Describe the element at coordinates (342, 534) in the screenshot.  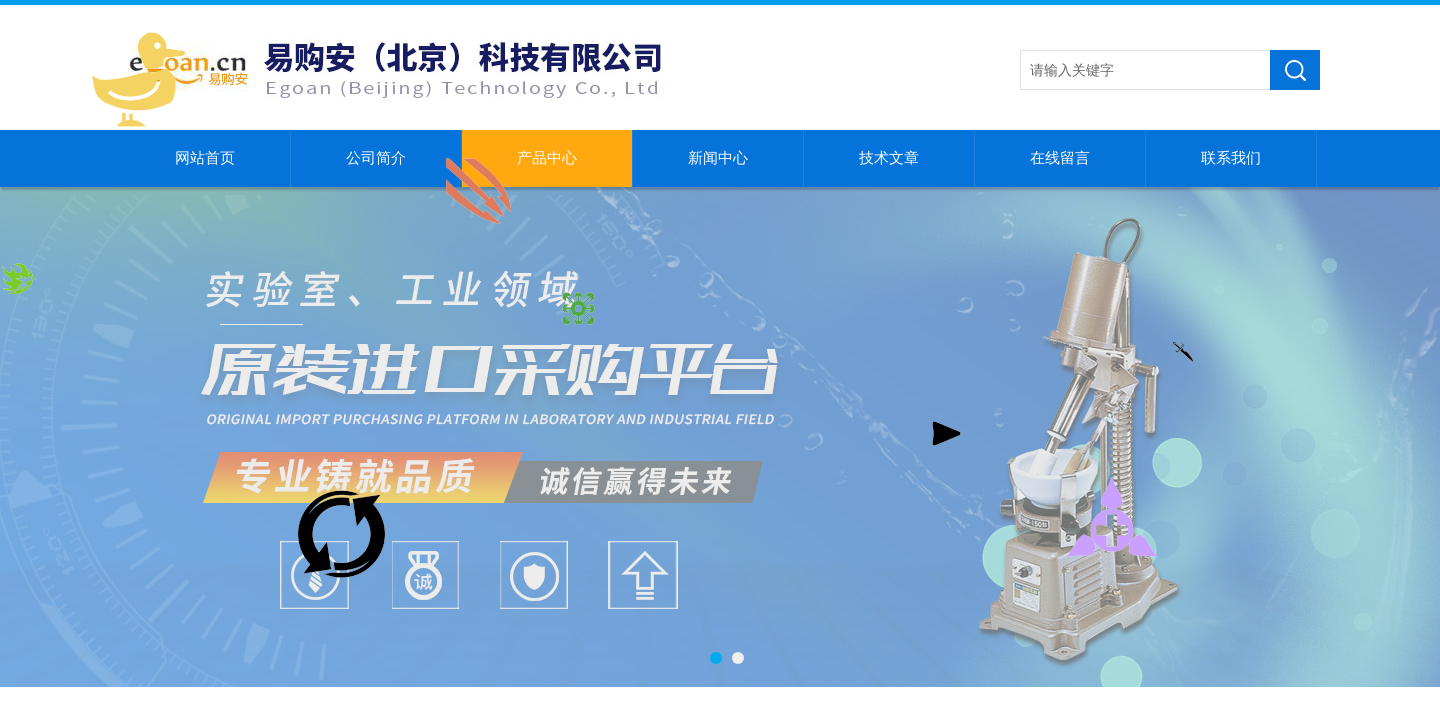
I see `refresh or reload content` at that location.